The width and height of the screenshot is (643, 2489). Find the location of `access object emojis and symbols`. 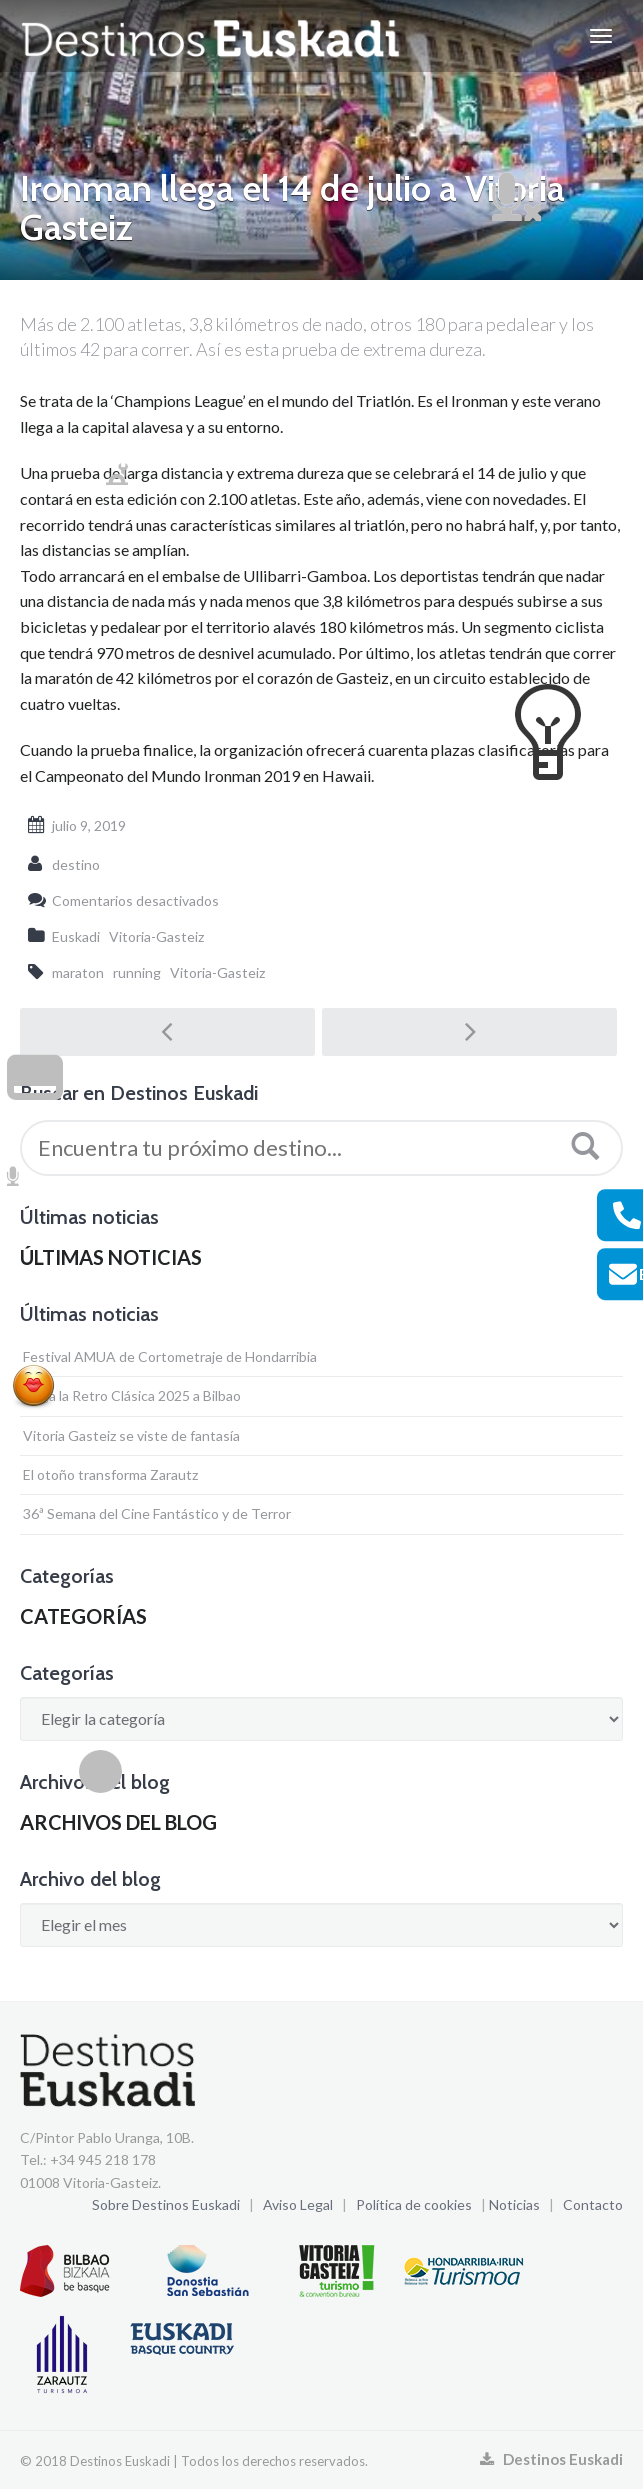

access object emojis and symbols is located at coordinates (545, 732).